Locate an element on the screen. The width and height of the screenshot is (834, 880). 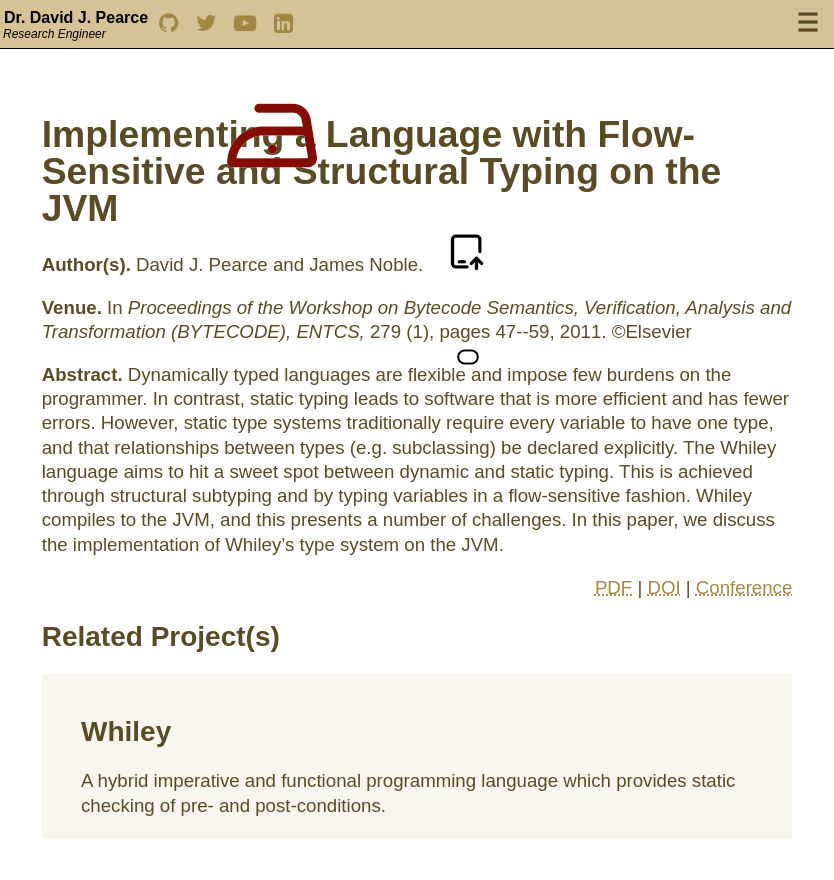
medication or pill tracker is located at coordinates (468, 357).